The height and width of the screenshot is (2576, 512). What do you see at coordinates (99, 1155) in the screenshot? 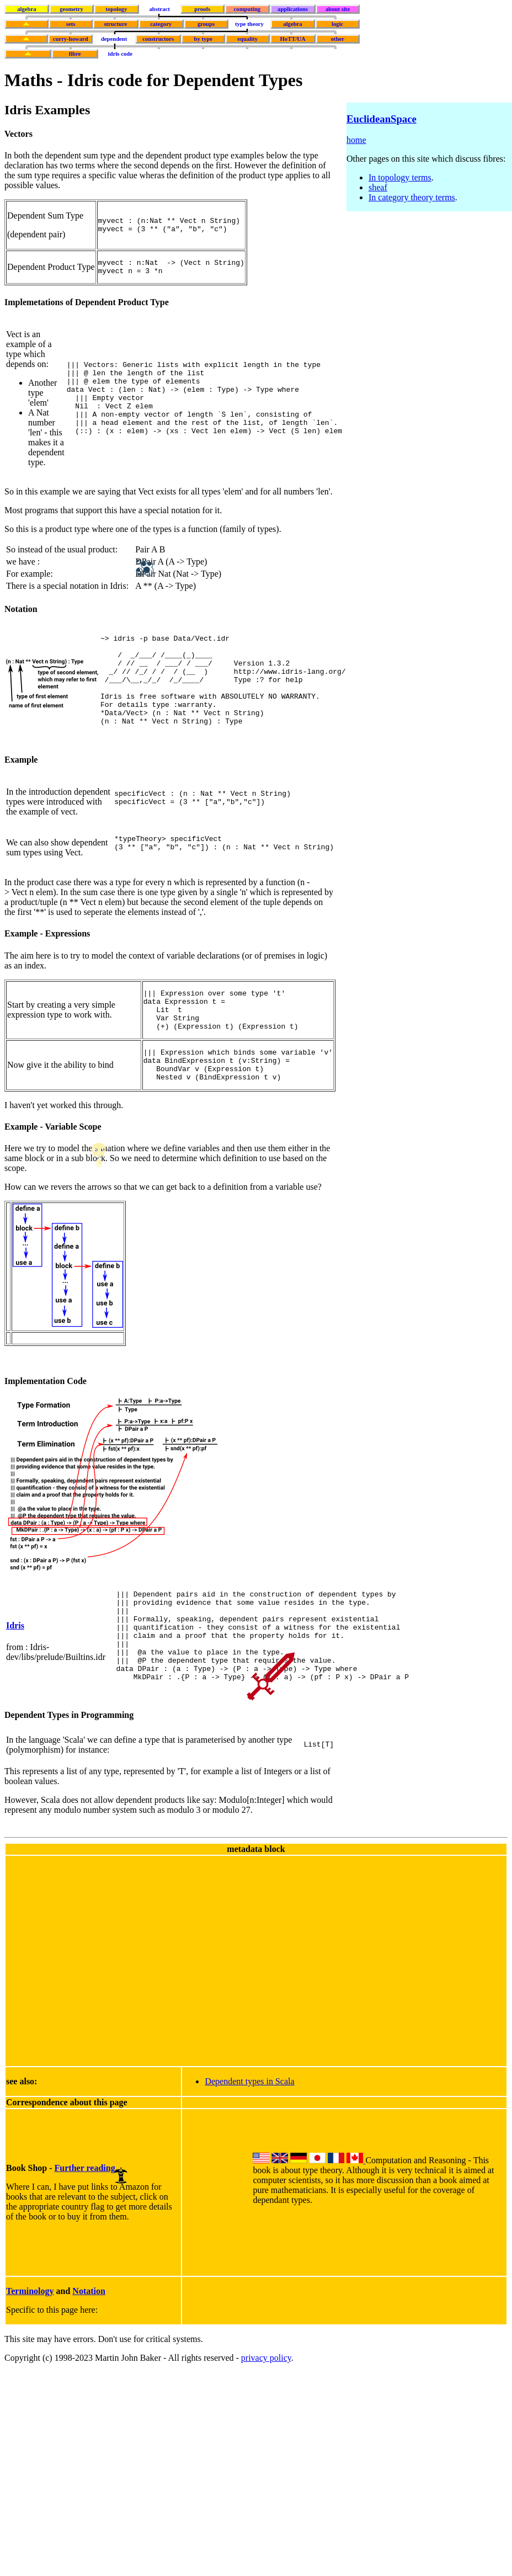
I see `indicates a poisonous or toxic item` at bounding box center [99, 1155].